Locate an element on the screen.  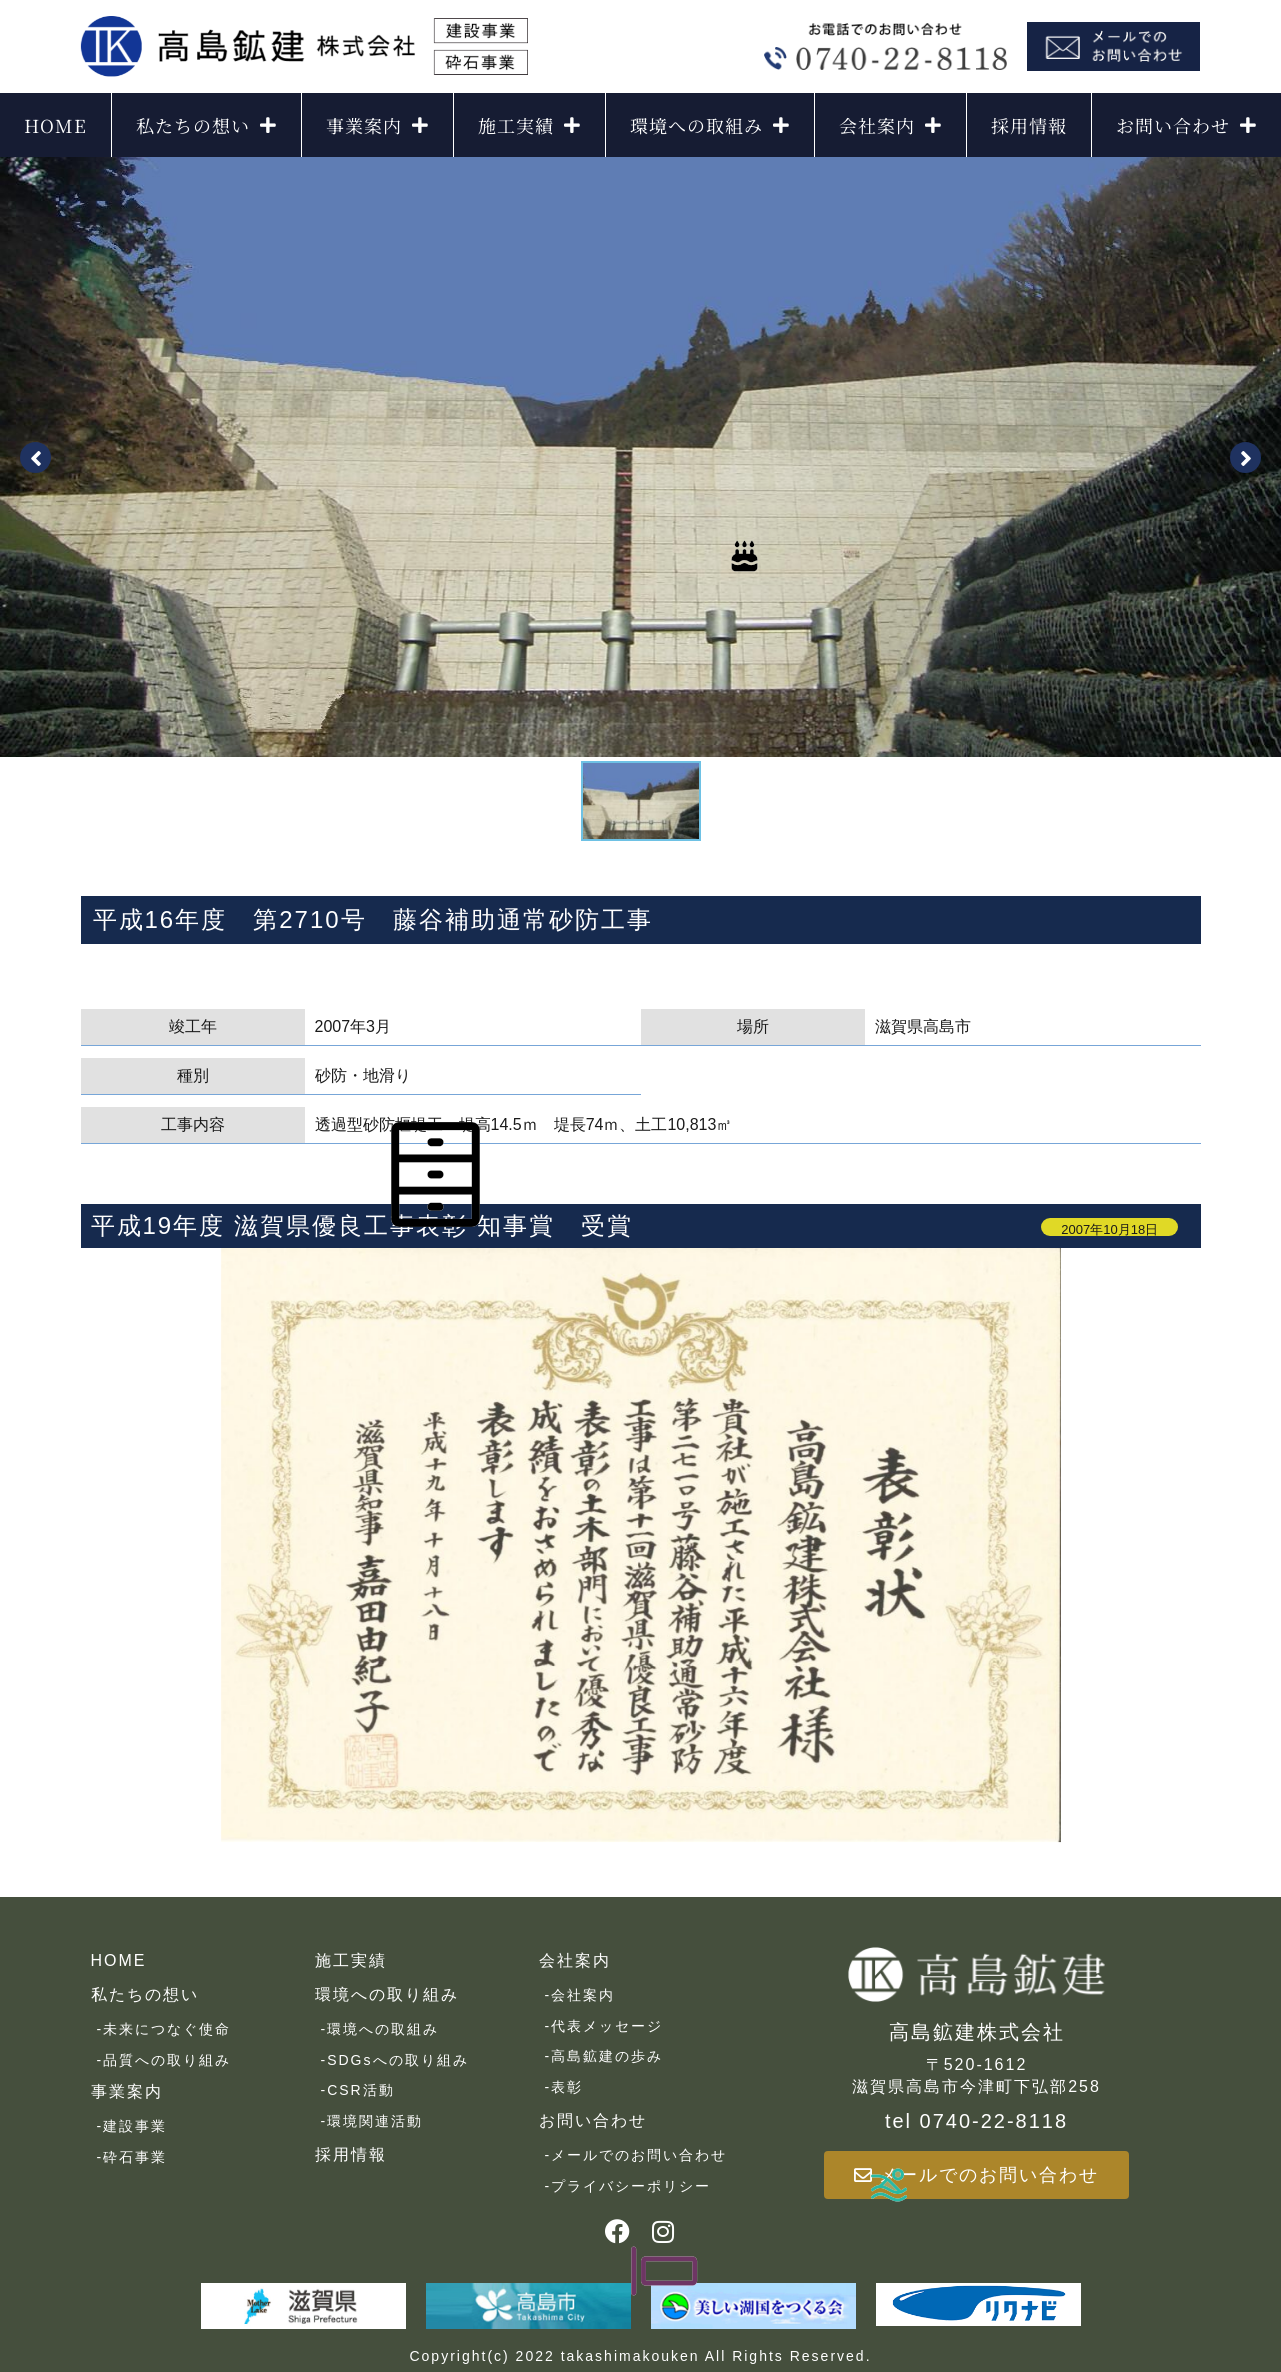
align content to the left is located at coordinates (663, 2271).